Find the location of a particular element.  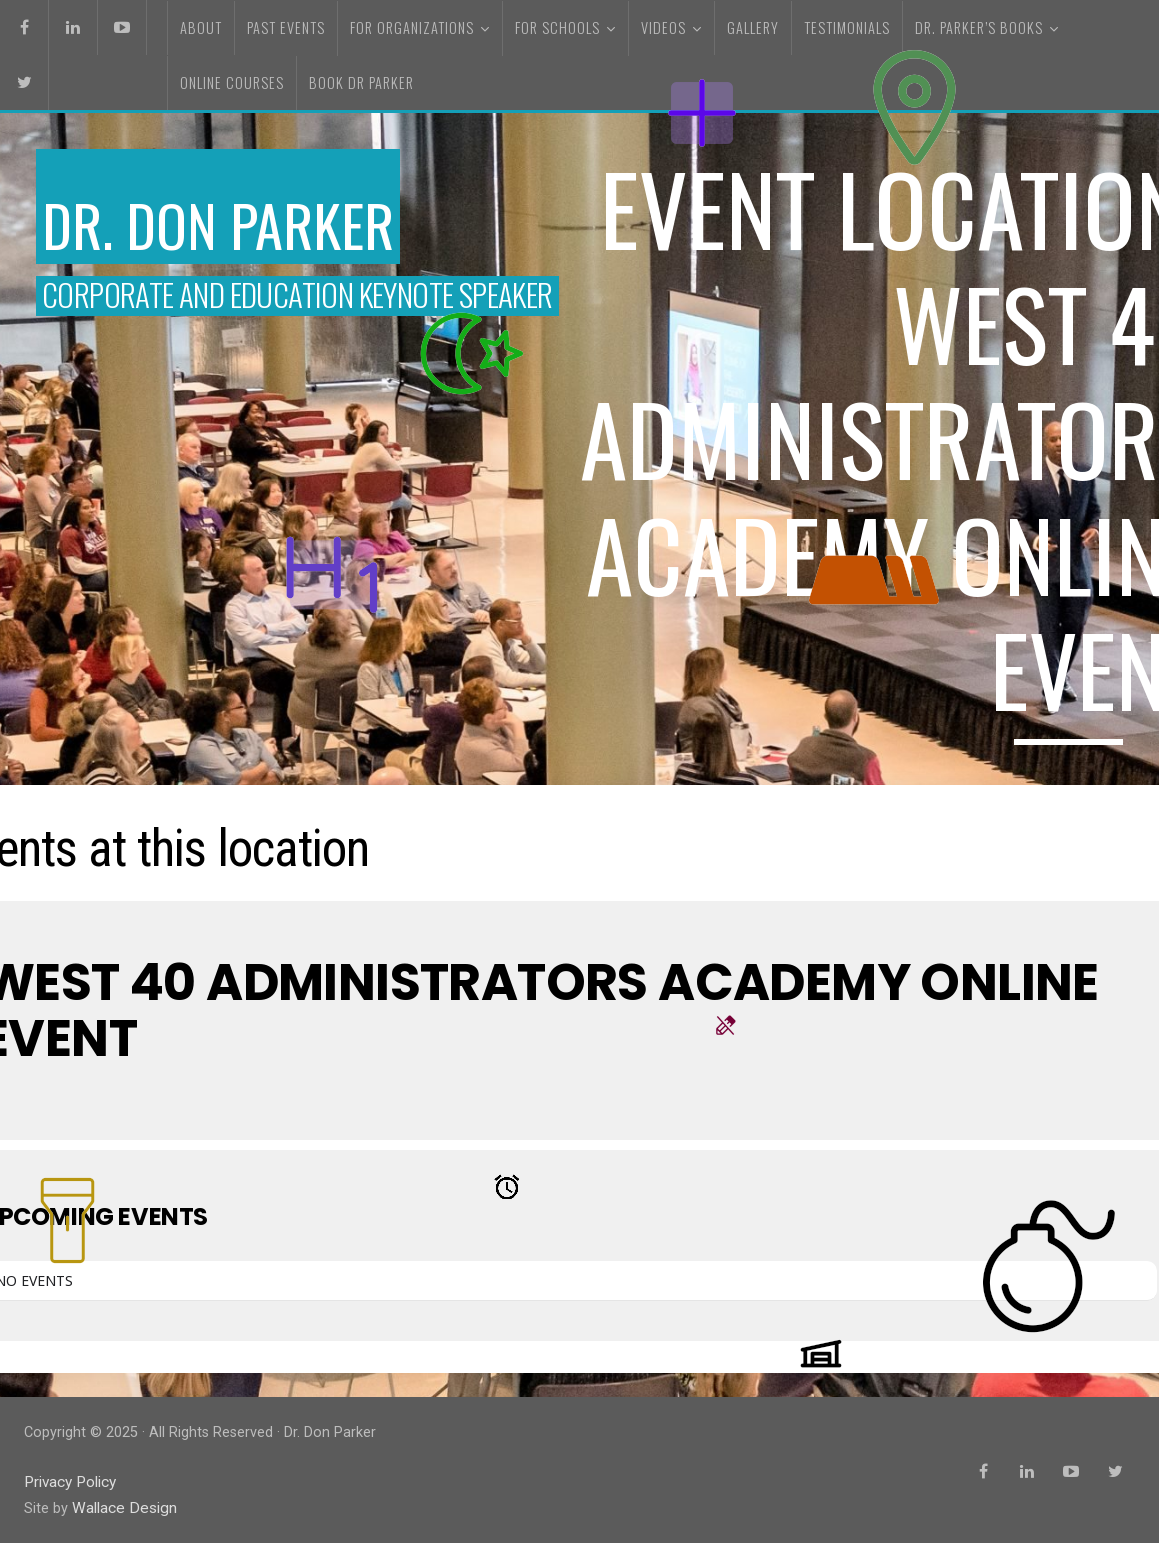

access warehouse or storage inventory is located at coordinates (821, 1355).